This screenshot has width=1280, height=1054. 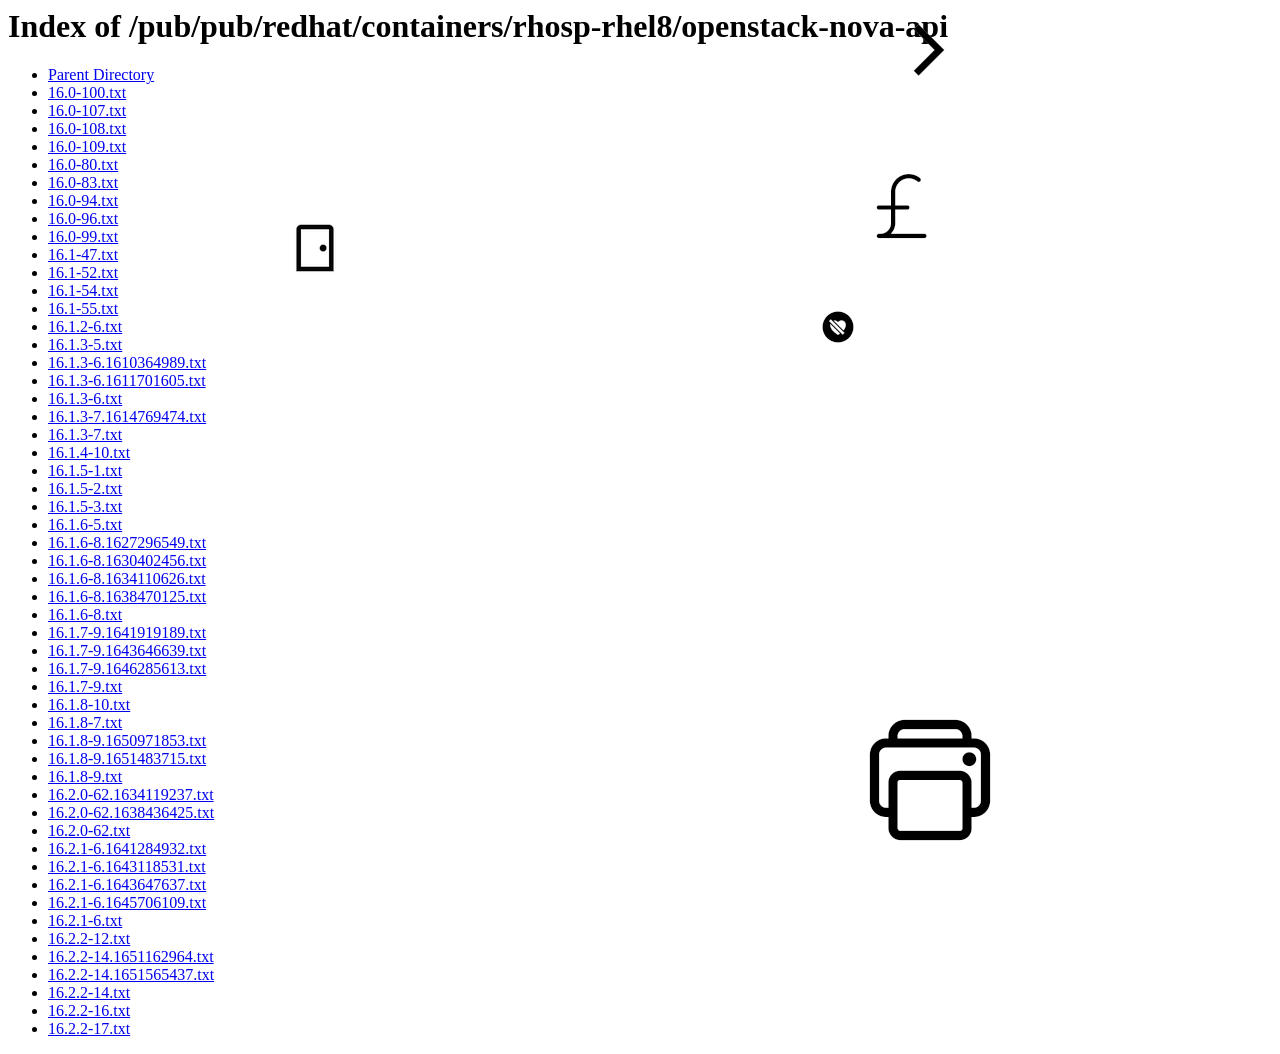 What do you see at coordinates (904, 207) in the screenshot?
I see `indicates british pound sterling currency` at bounding box center [904, 207].